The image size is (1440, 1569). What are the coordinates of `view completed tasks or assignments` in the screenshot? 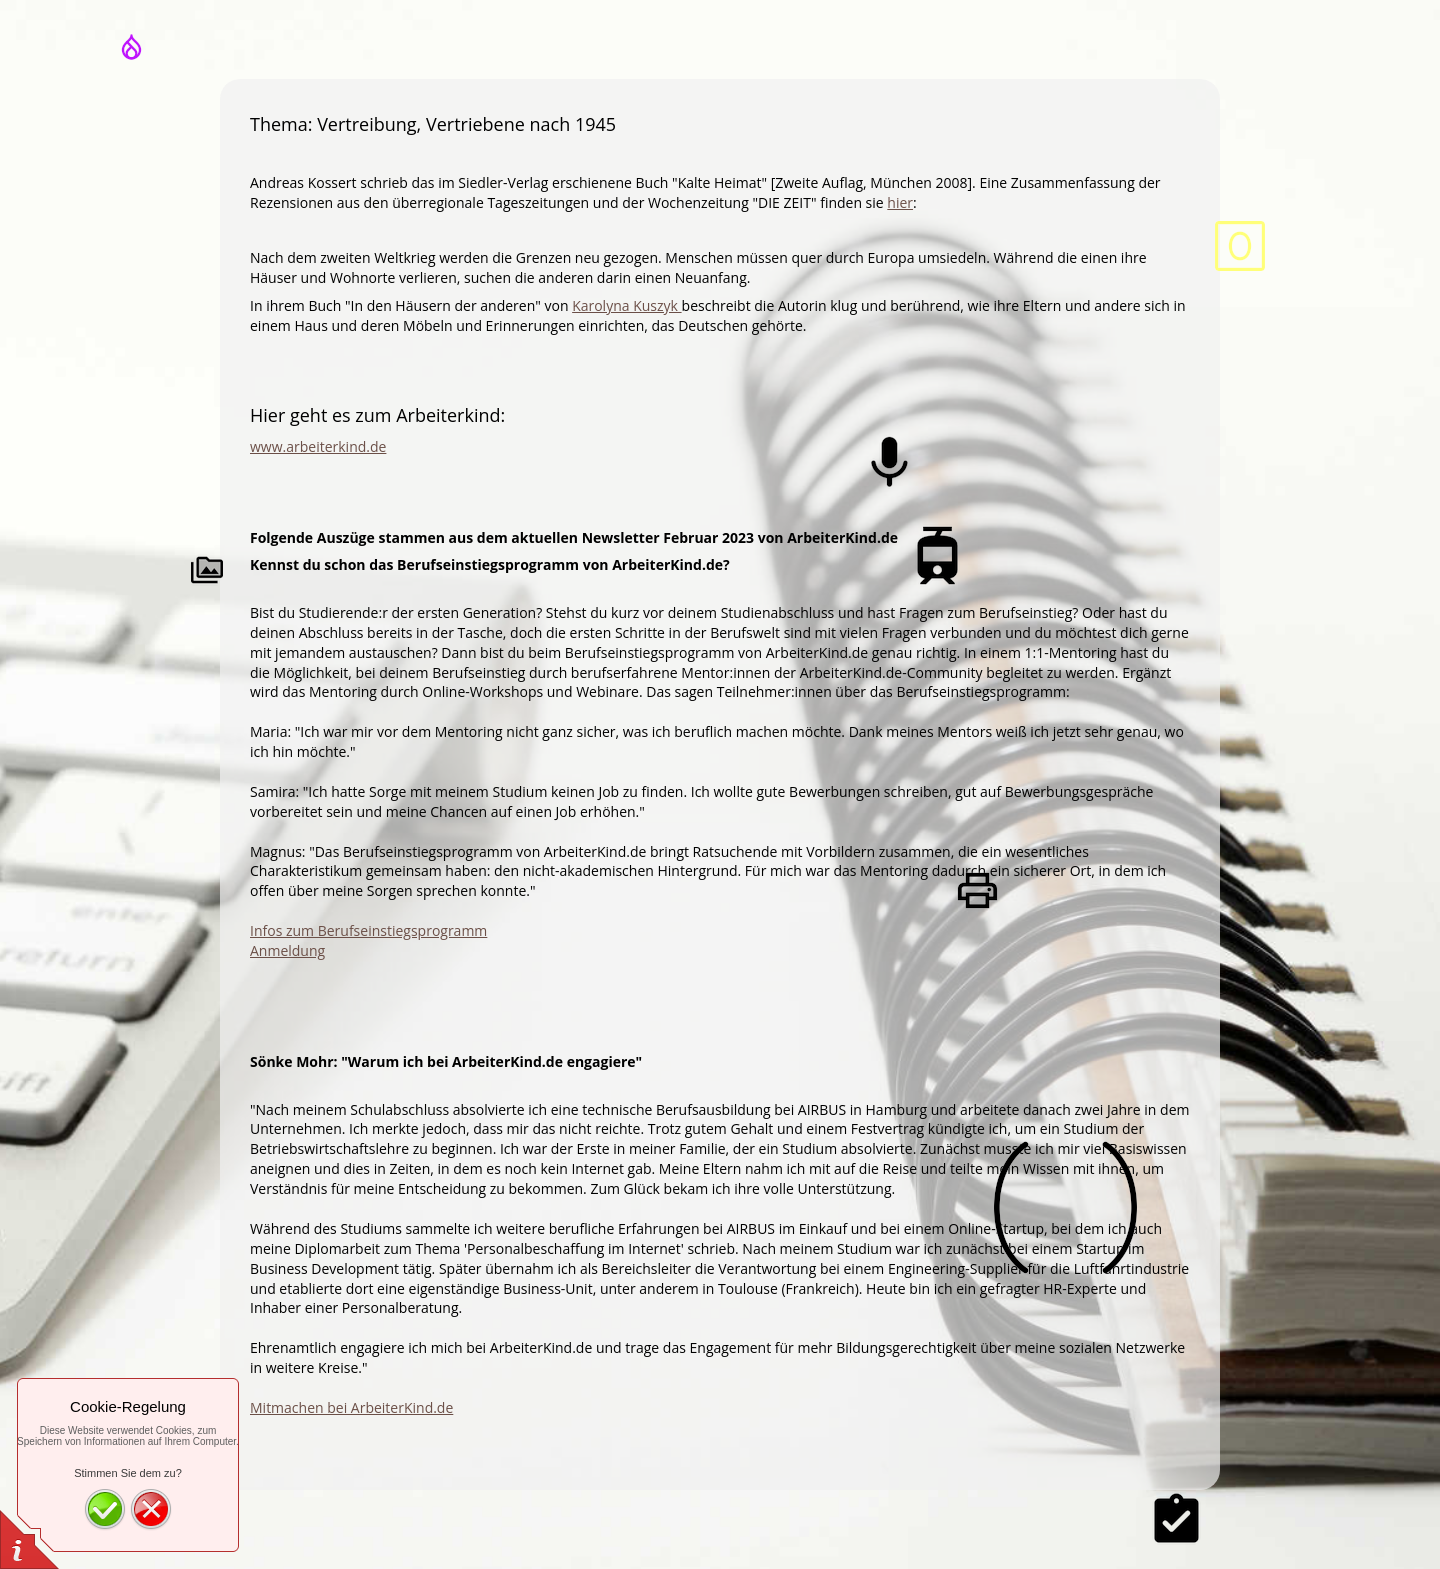 It's located at (1176, 1520).